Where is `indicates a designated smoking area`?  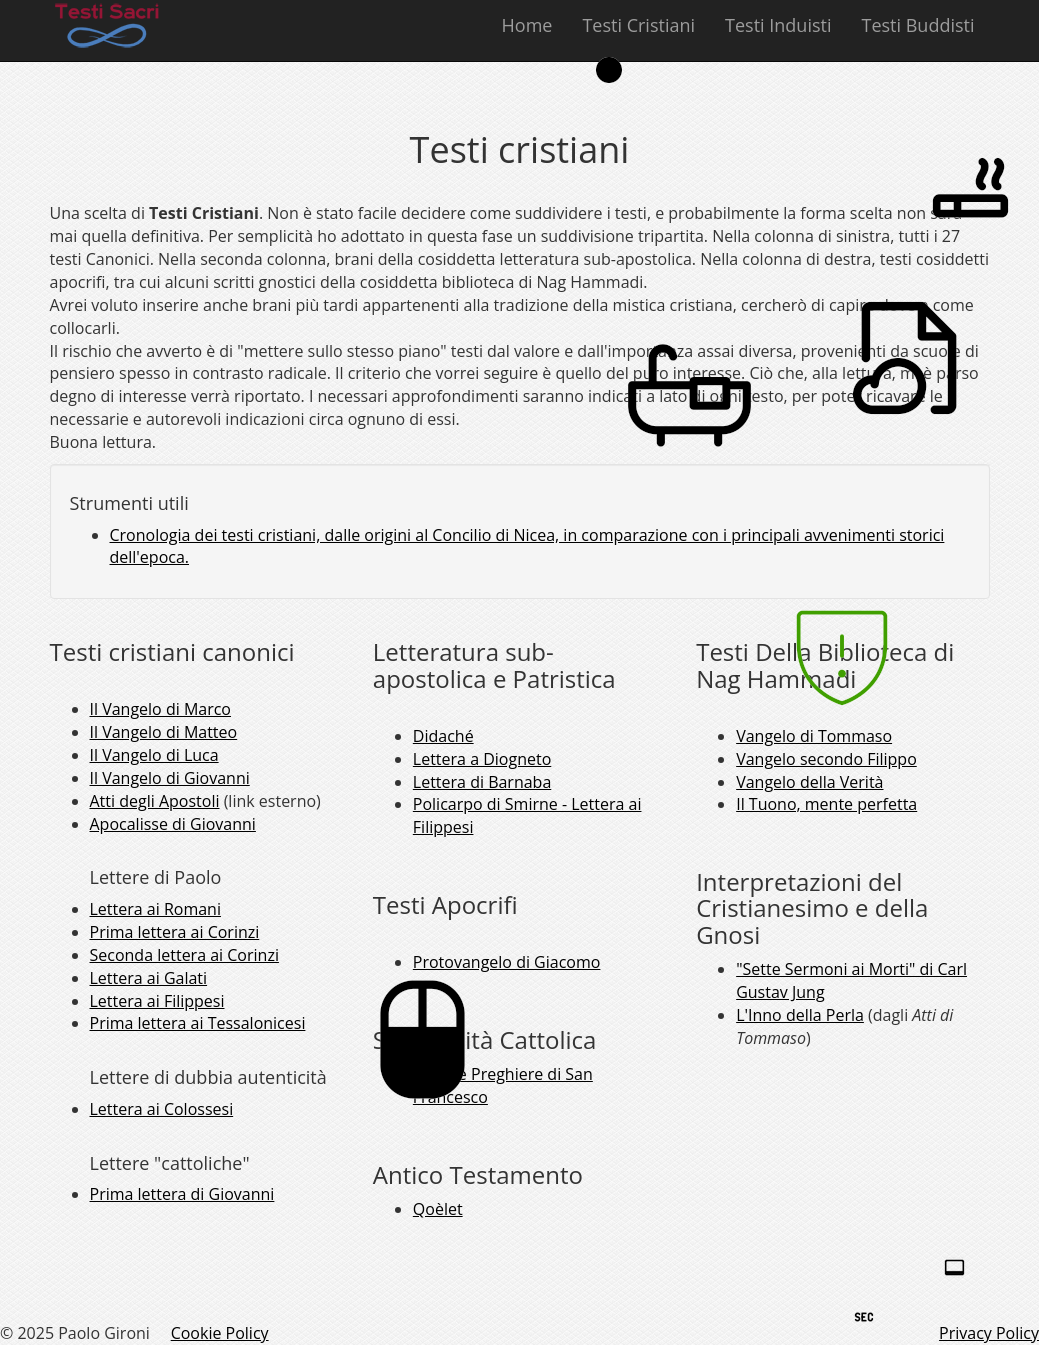 indicates a designated smoking area is located at coordinates (970, 195).